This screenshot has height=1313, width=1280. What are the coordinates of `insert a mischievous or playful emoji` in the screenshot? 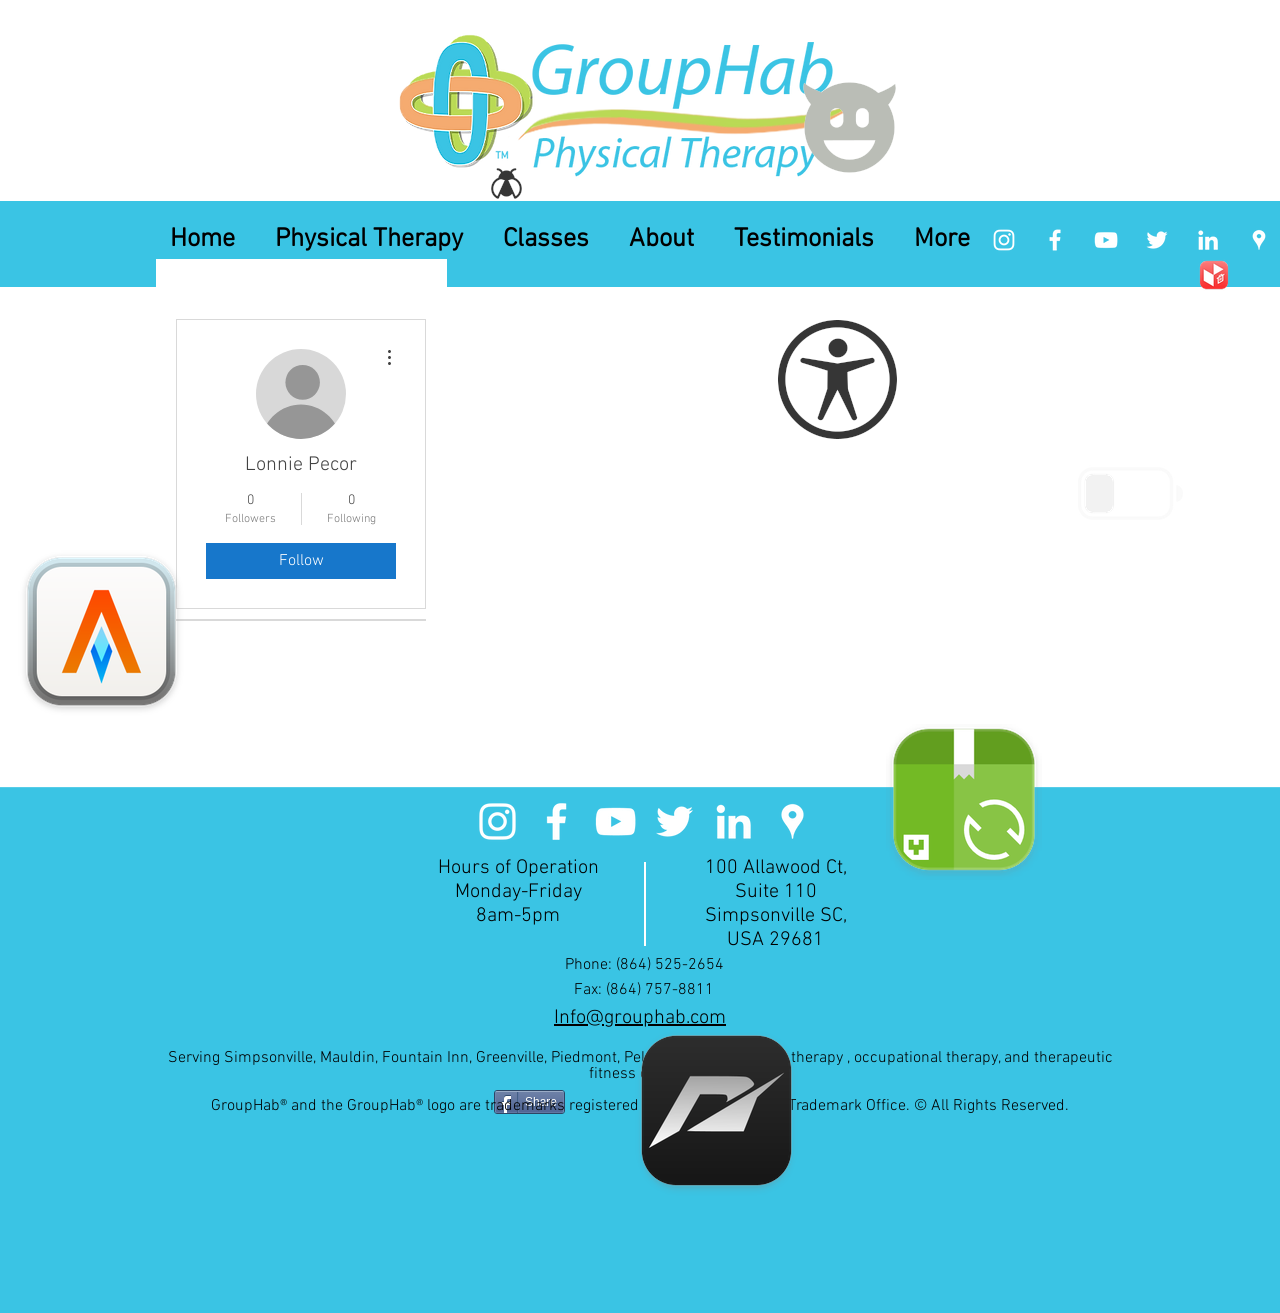 It's located at (849, 127).